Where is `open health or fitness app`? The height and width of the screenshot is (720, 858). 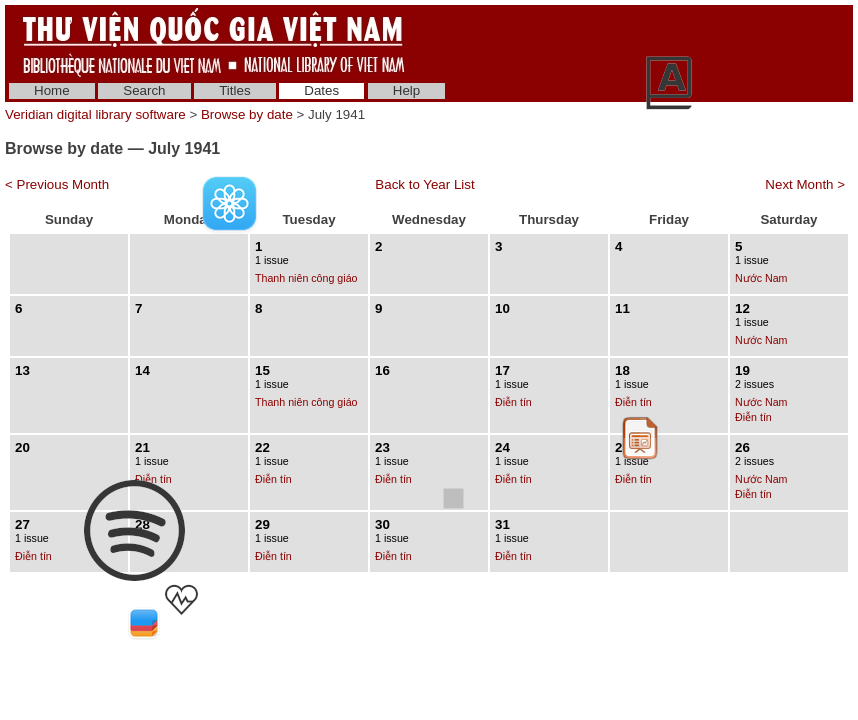
open health or fitness app is located at coordinates (181, 599).